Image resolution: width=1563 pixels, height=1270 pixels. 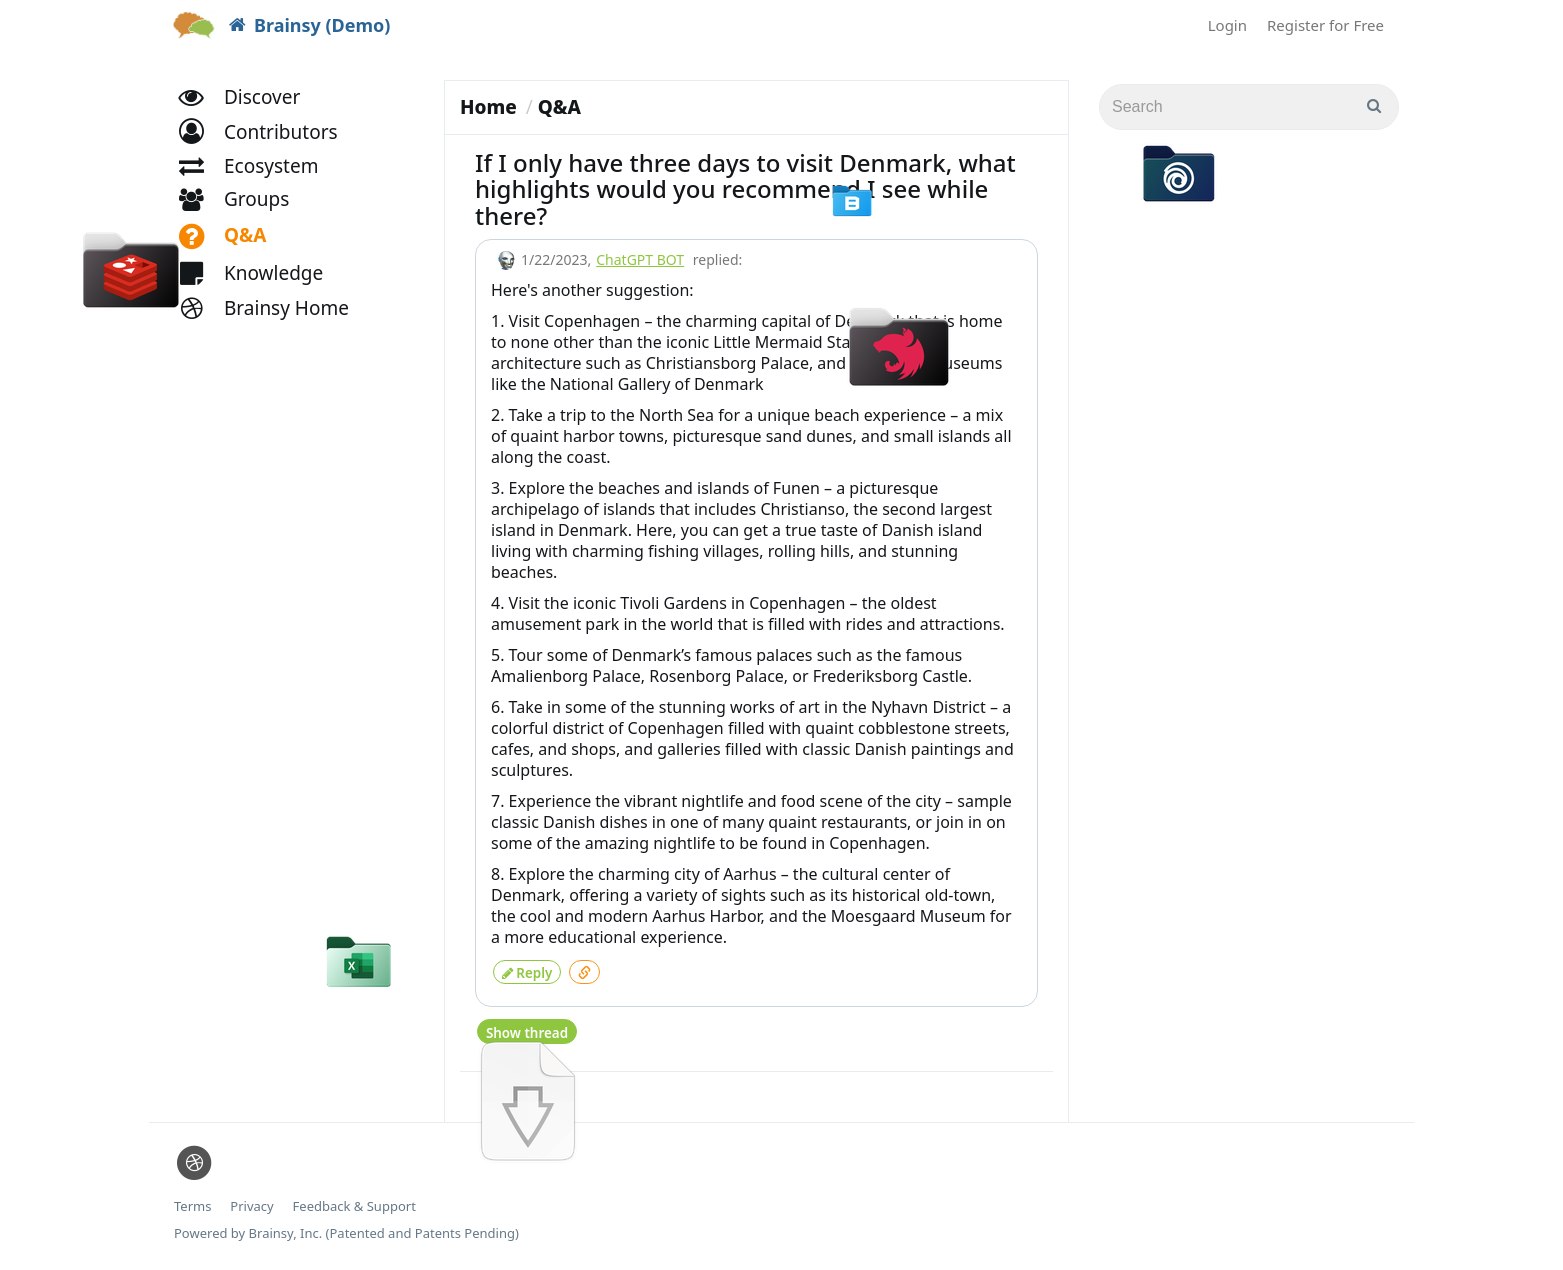 I want to click on open redis database project folder, so click(x=130, y=272).